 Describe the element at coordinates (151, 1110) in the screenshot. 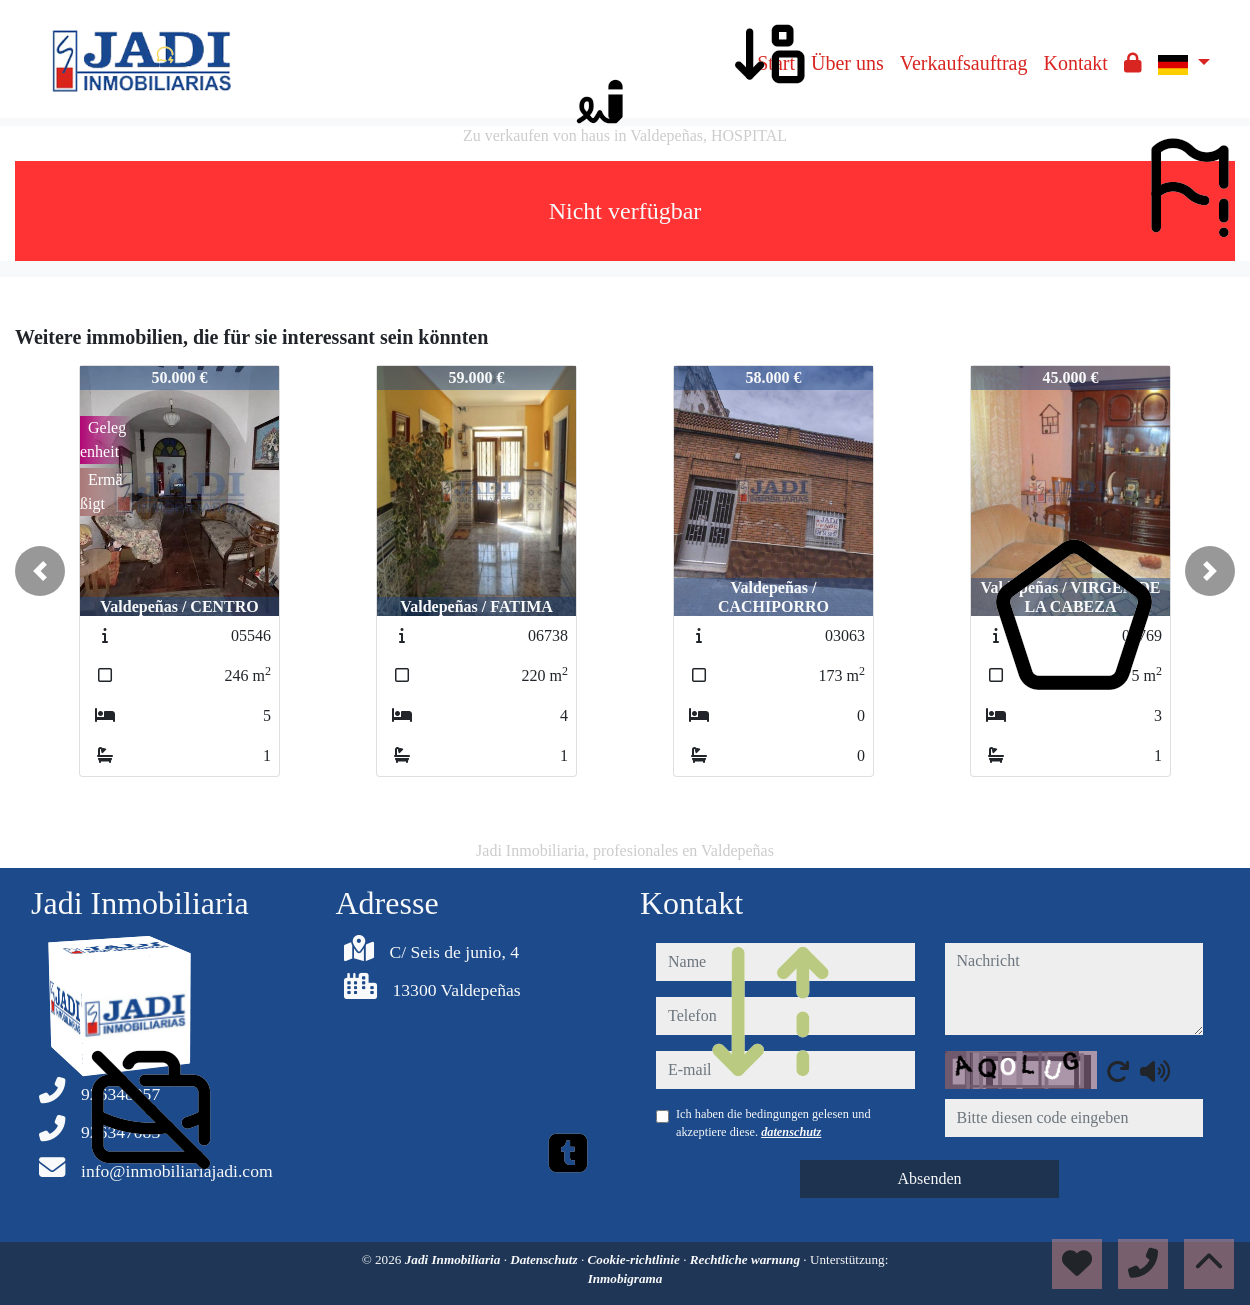

I see `indicates work mode is disabled` at that location.